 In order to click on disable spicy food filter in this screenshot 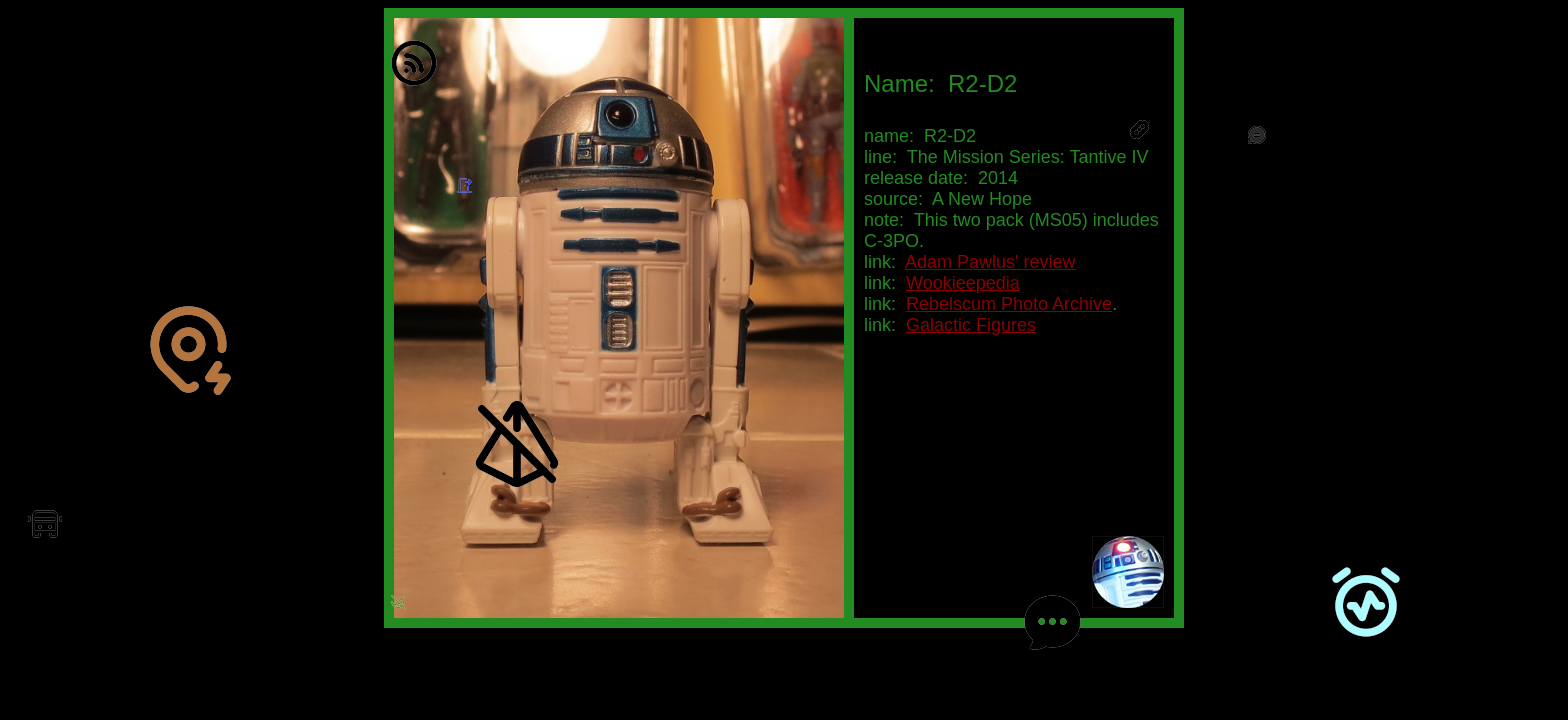, I will do `click(398, 602)`.